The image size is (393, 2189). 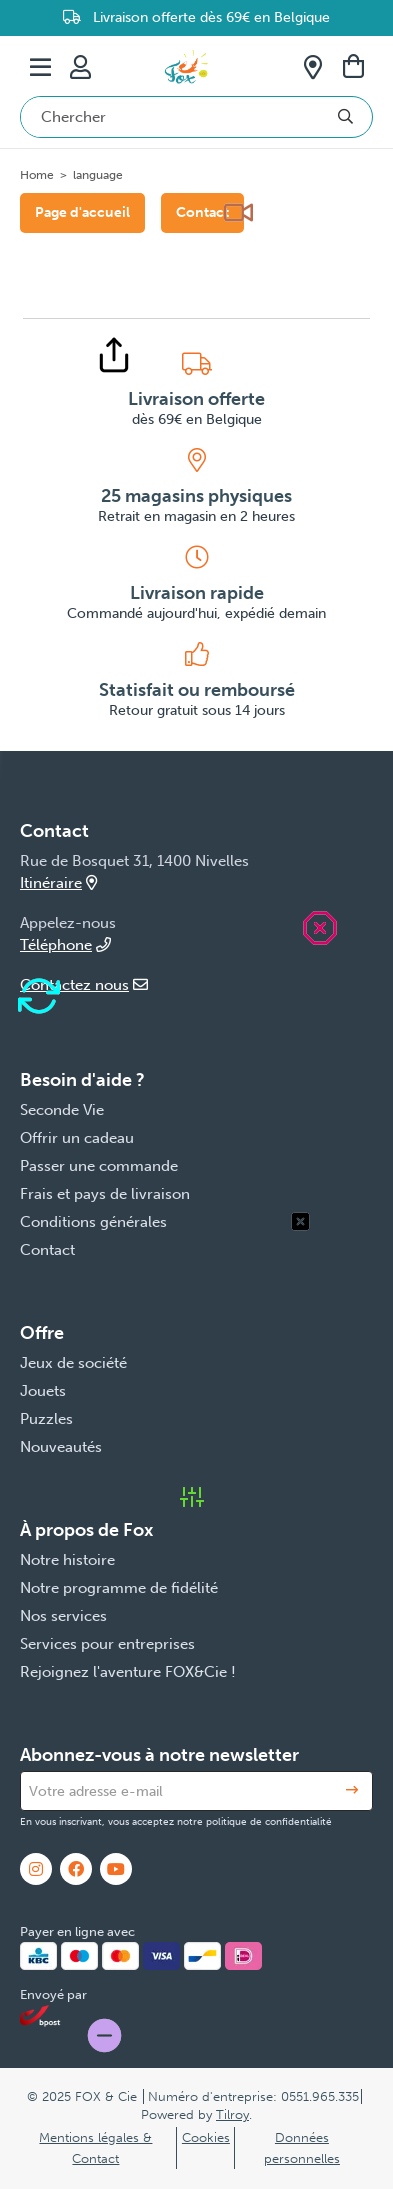 What do you see at coordinates (39, 996) in the screenshot?
I see `refresh or reload content` at bounding box center [39, 996].